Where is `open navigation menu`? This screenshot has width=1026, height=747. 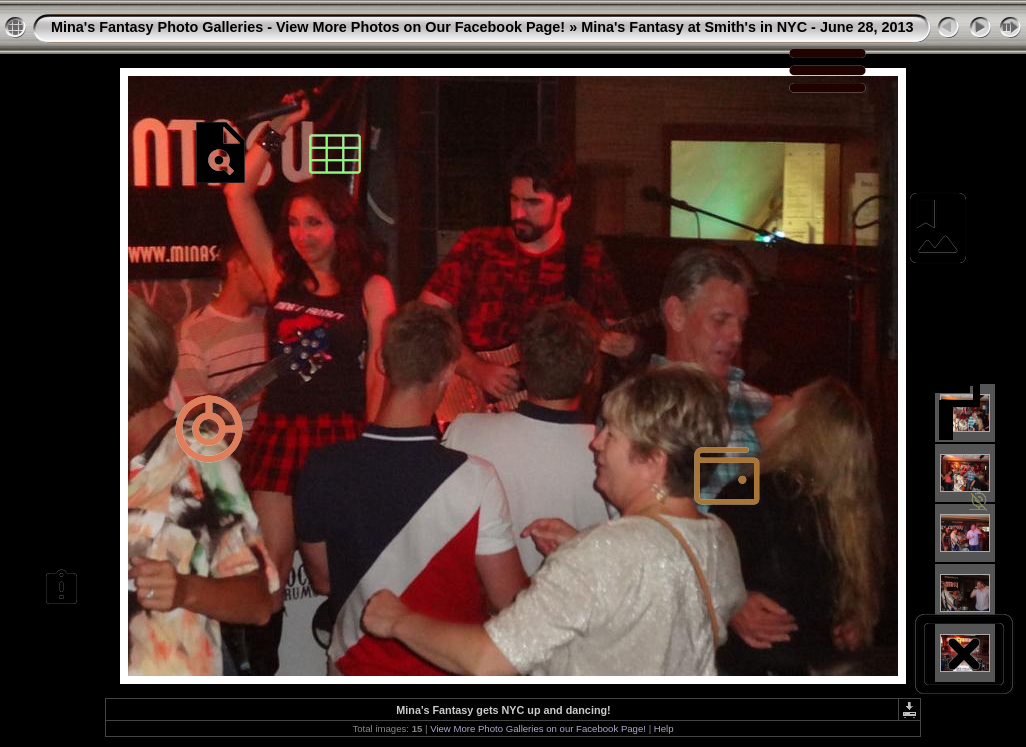
open navigation menu is located at coordinates (827, 70).